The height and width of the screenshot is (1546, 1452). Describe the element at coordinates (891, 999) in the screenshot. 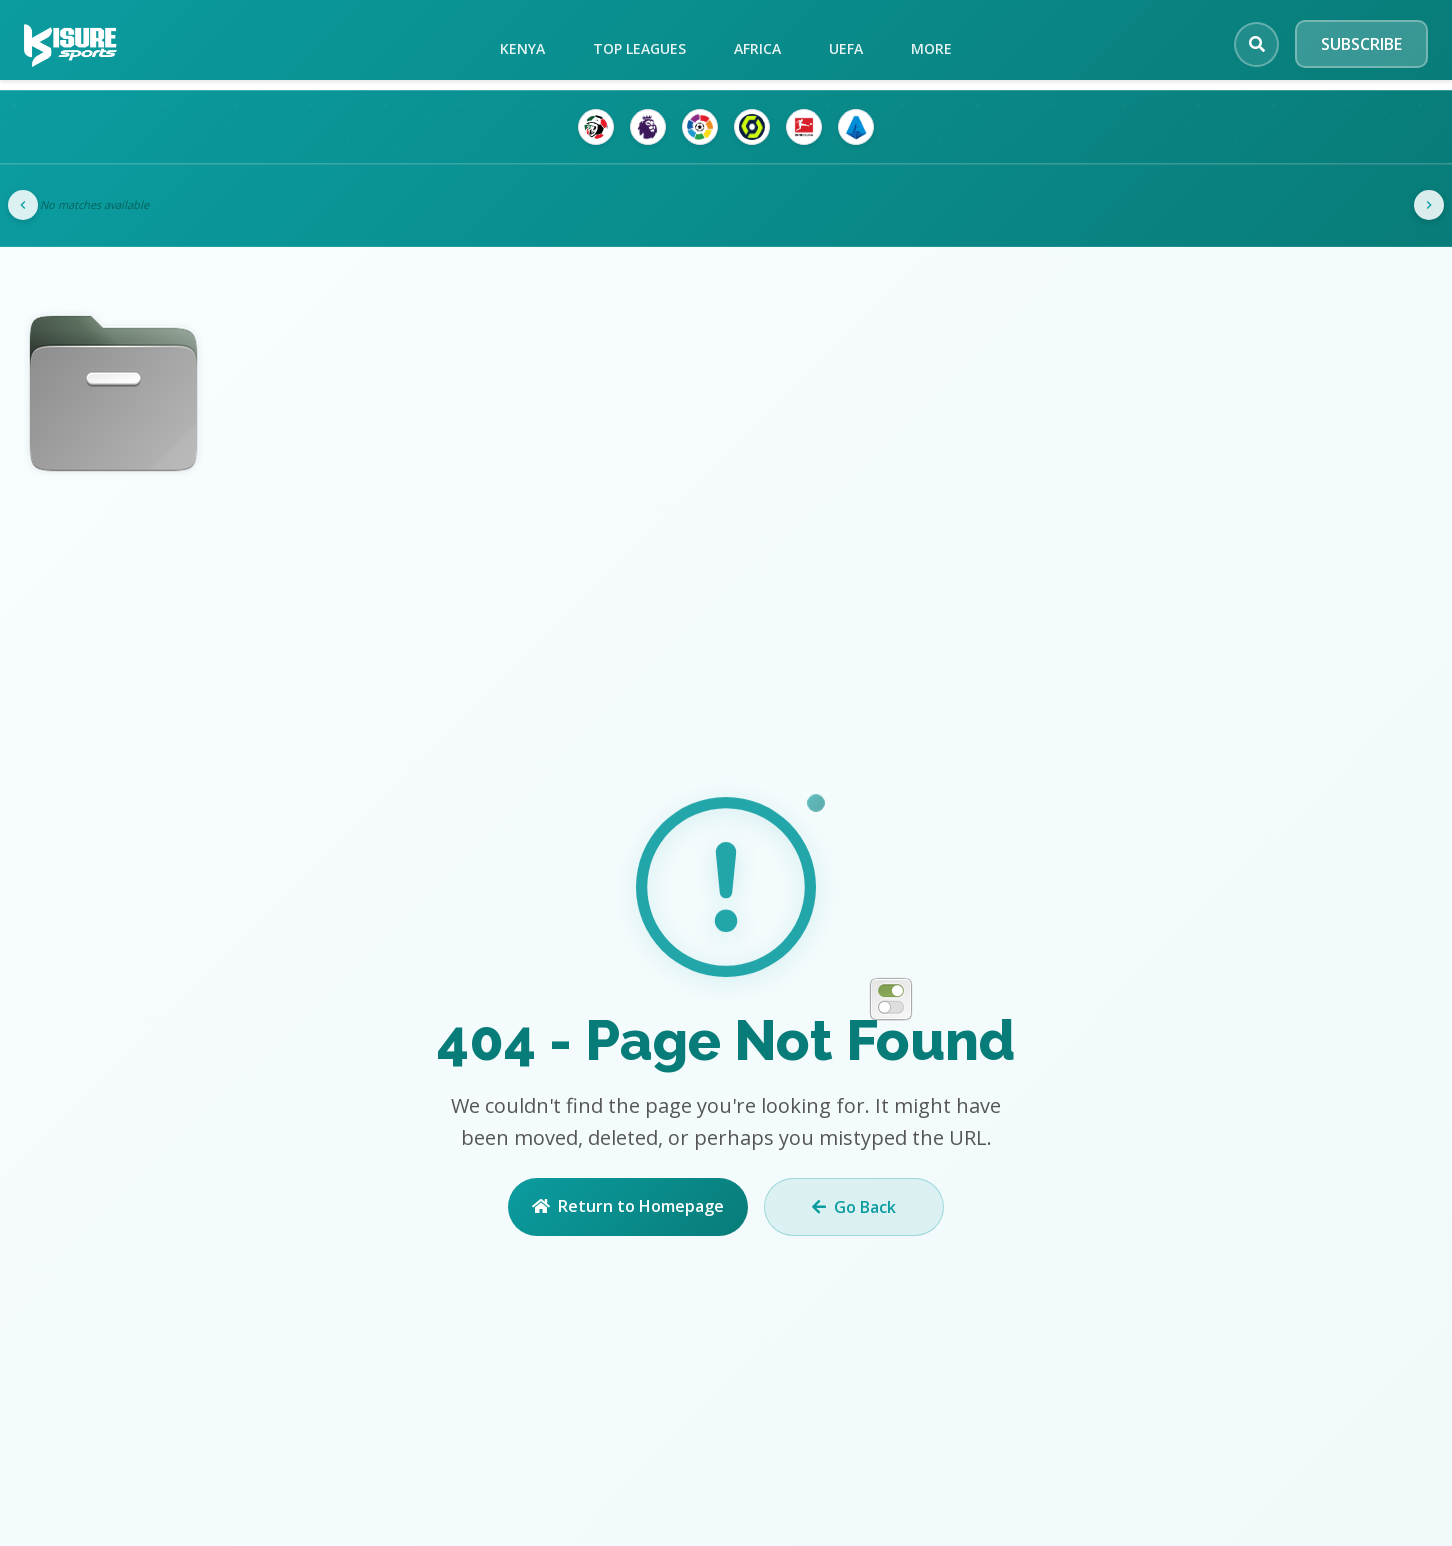

I see `open unity tweak tool settings` at that location.